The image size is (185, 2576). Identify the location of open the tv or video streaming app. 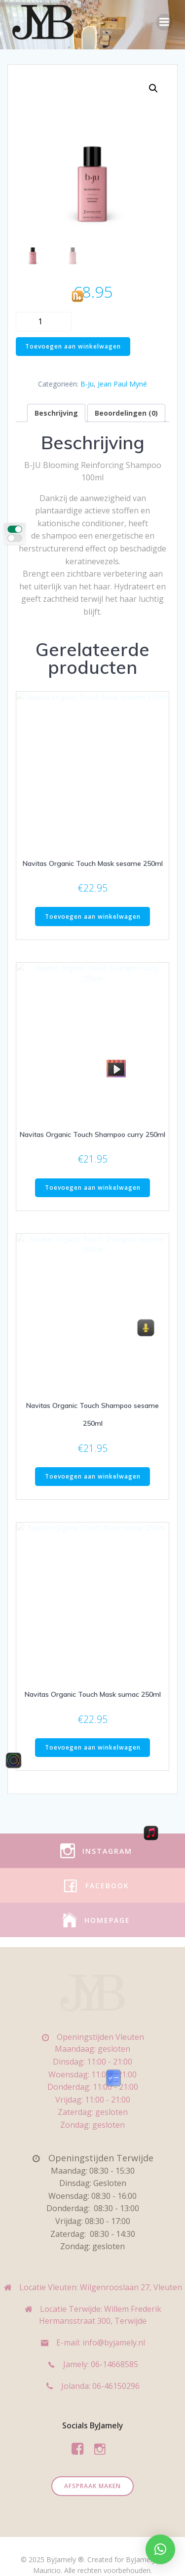
(116, 1068).